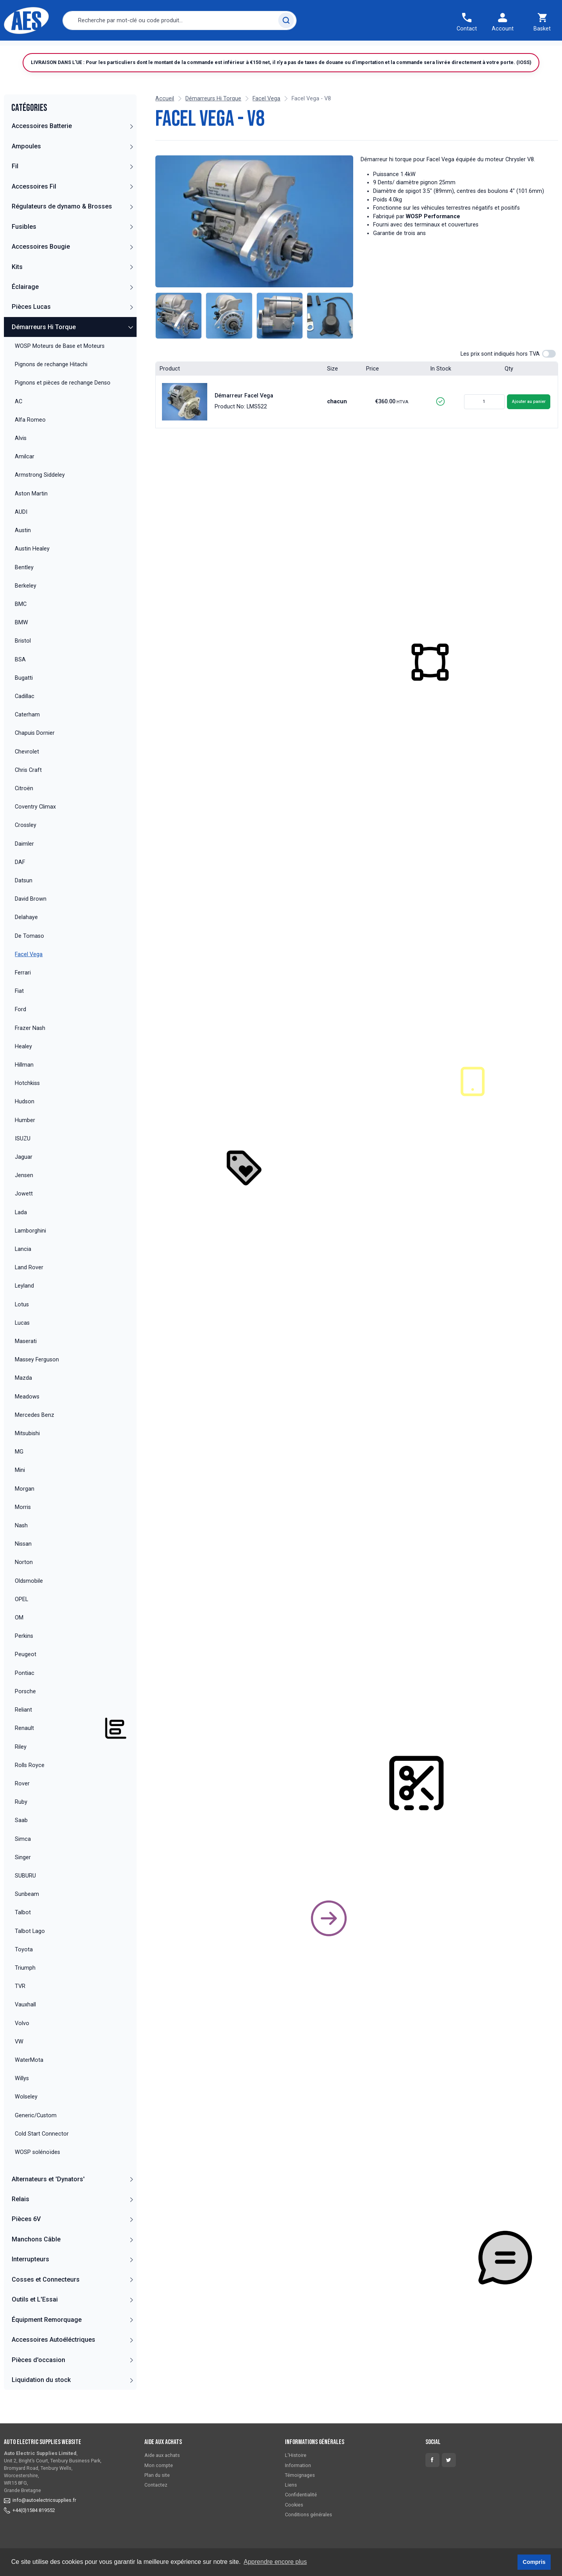 The height and width of the screenshot is (2576, 562). Describe the element at coordinates (505, 2257) in the screenshot. I see `open chat or messaging` at that location.